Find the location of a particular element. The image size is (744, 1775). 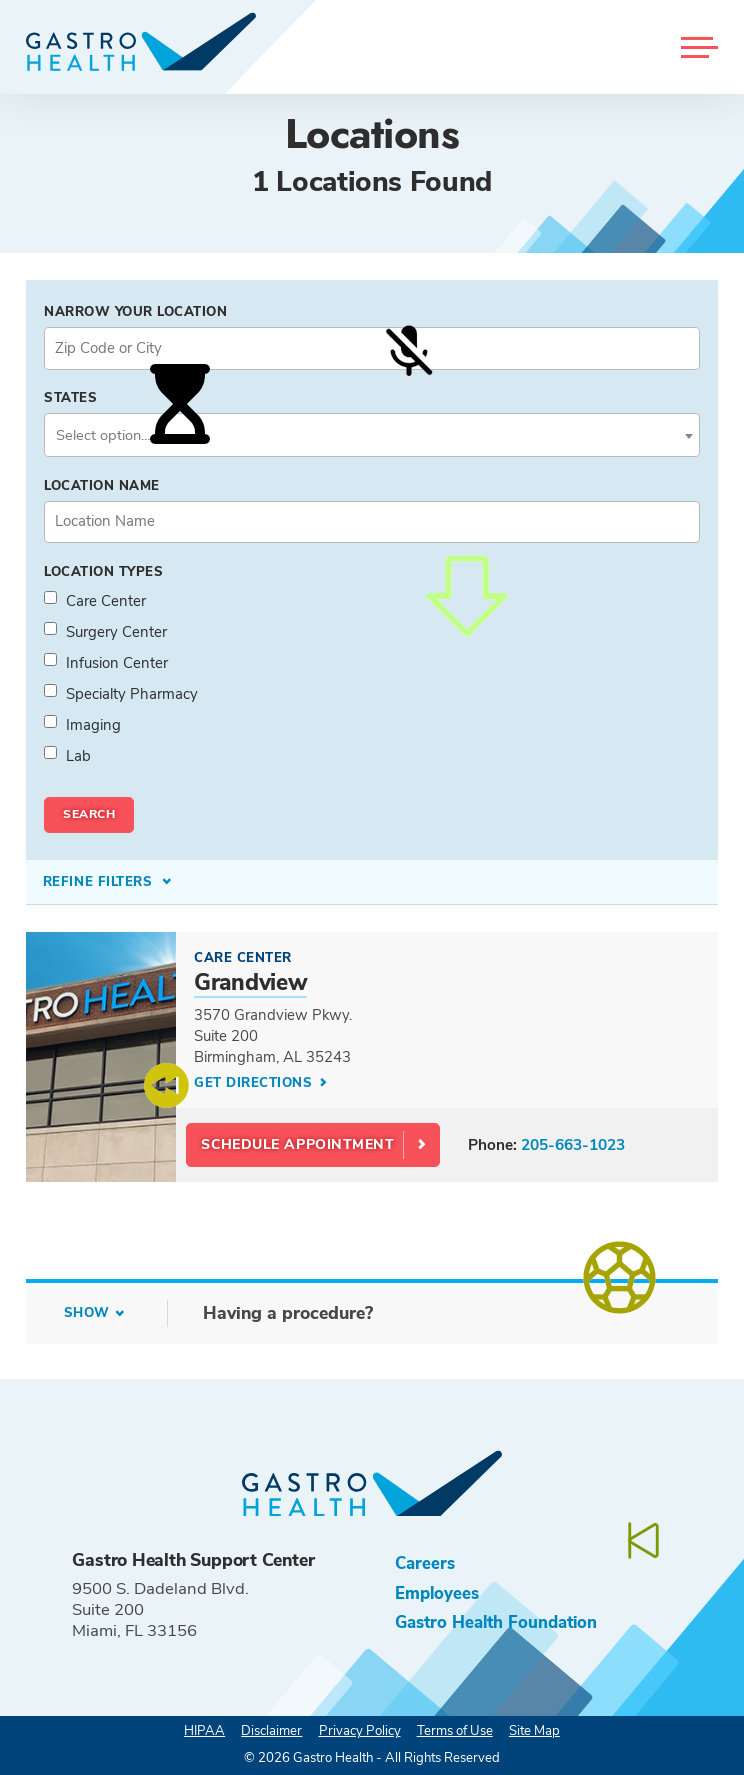

skip to previous track is located at coordinates (166, 1085).